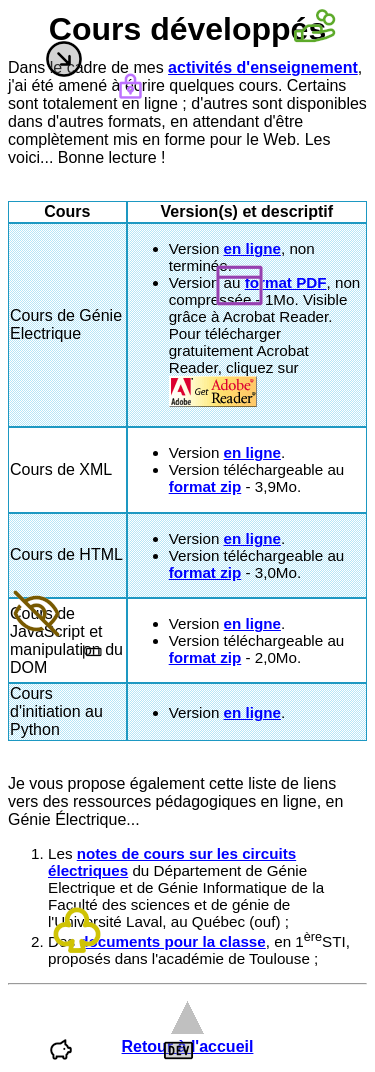 The height and width of the screenshot is (1072, 375). What do you see at coordinates (61, 1050) in the screenshot?
I see `access savings or piggy bank feature` at bounding box center [61, 1050].